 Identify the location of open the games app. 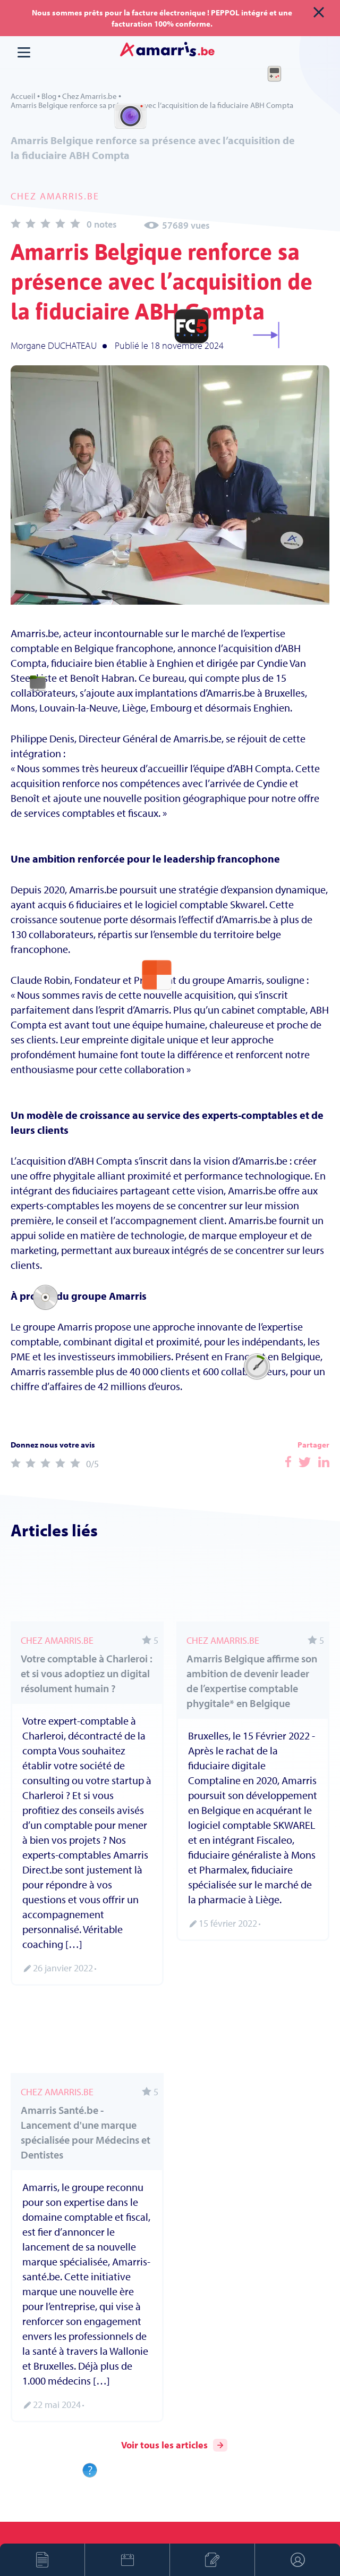
(274, 73).